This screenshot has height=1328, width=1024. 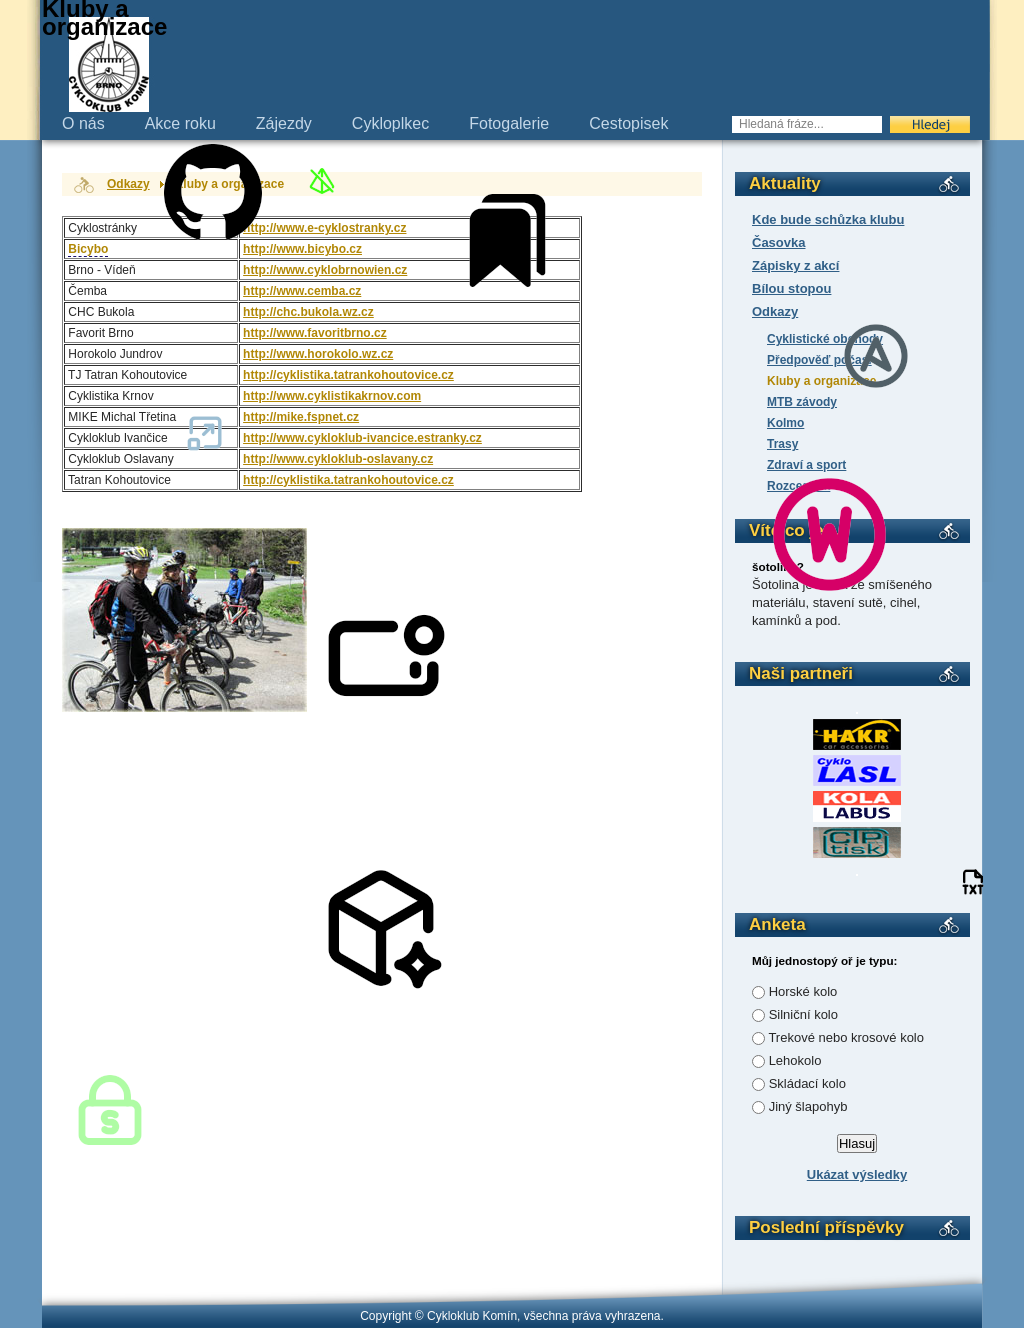 What do you see at coordinates (213, 193) in the screenshot?
I see `open GitHub repository` at bounding box center [213, 193].